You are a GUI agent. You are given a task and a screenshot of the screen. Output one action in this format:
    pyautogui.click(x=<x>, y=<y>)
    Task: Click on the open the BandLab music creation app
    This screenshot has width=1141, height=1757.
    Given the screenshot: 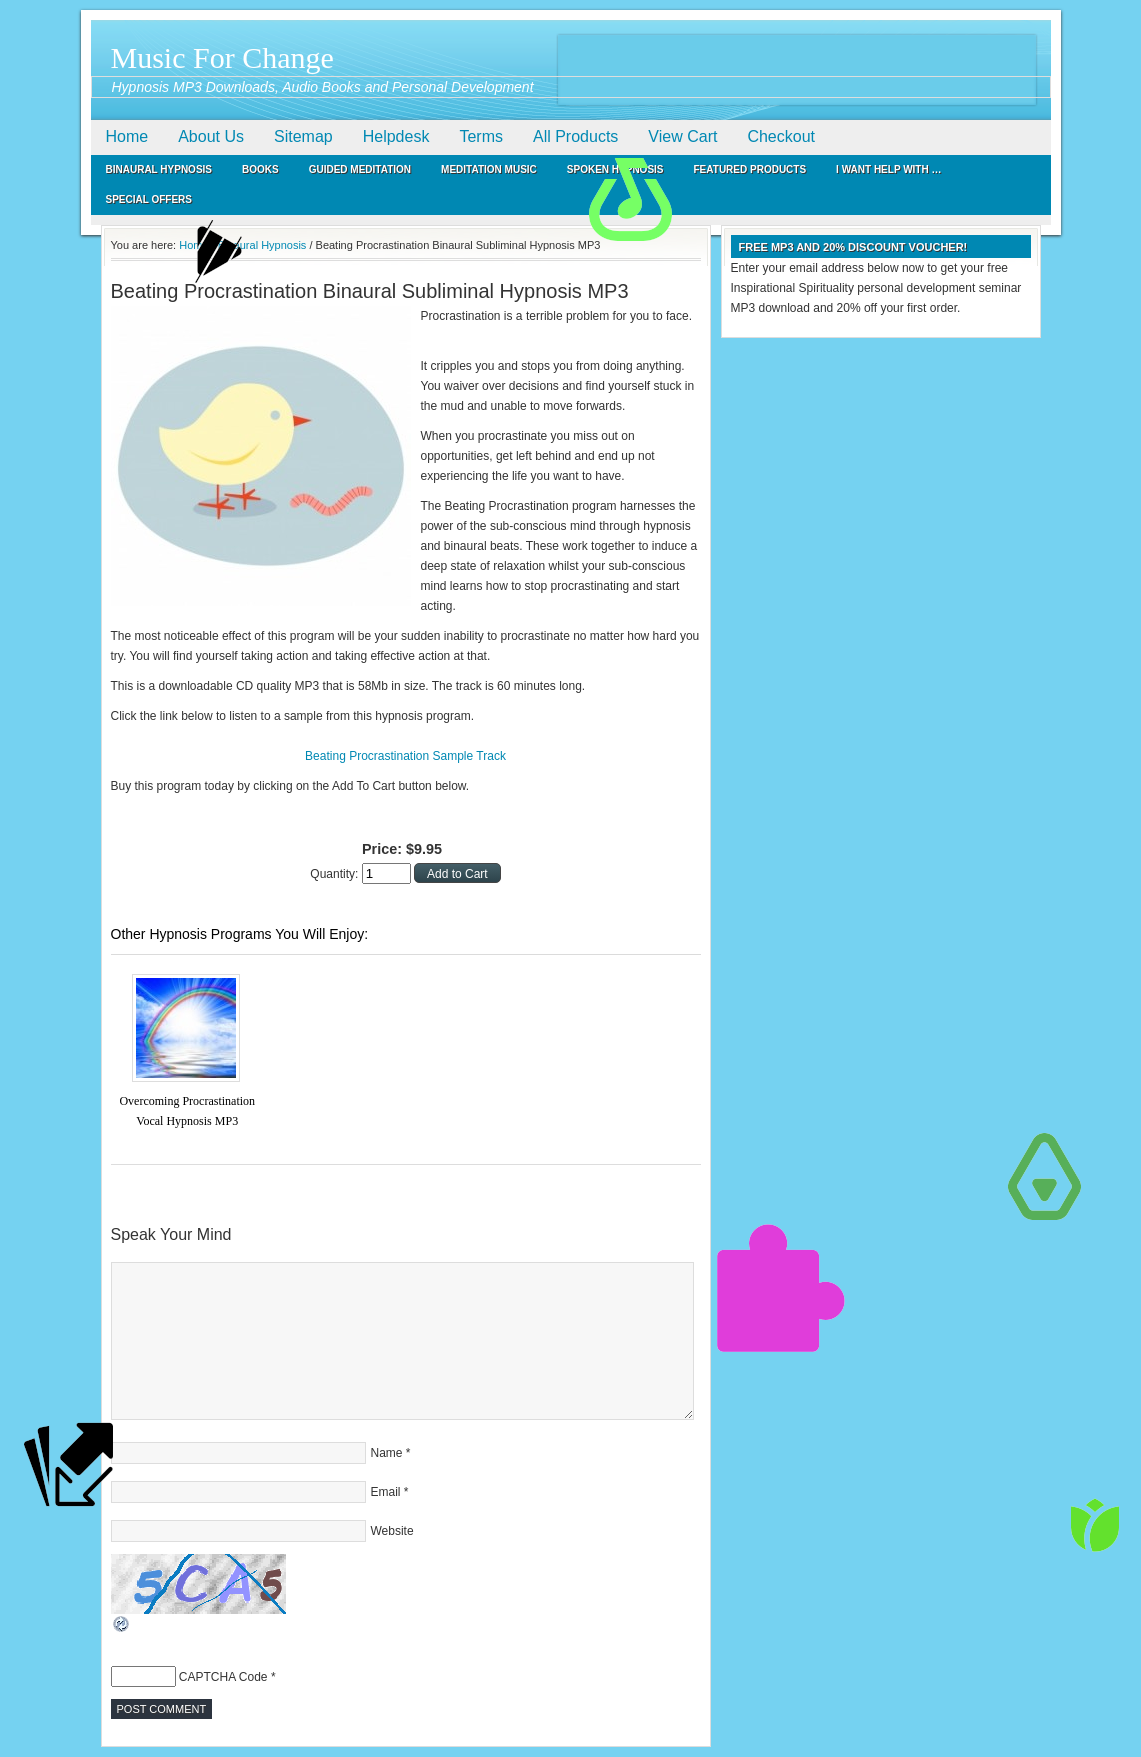 What is the action you would take?
    pyautogui.click(x=630, y=199)
    